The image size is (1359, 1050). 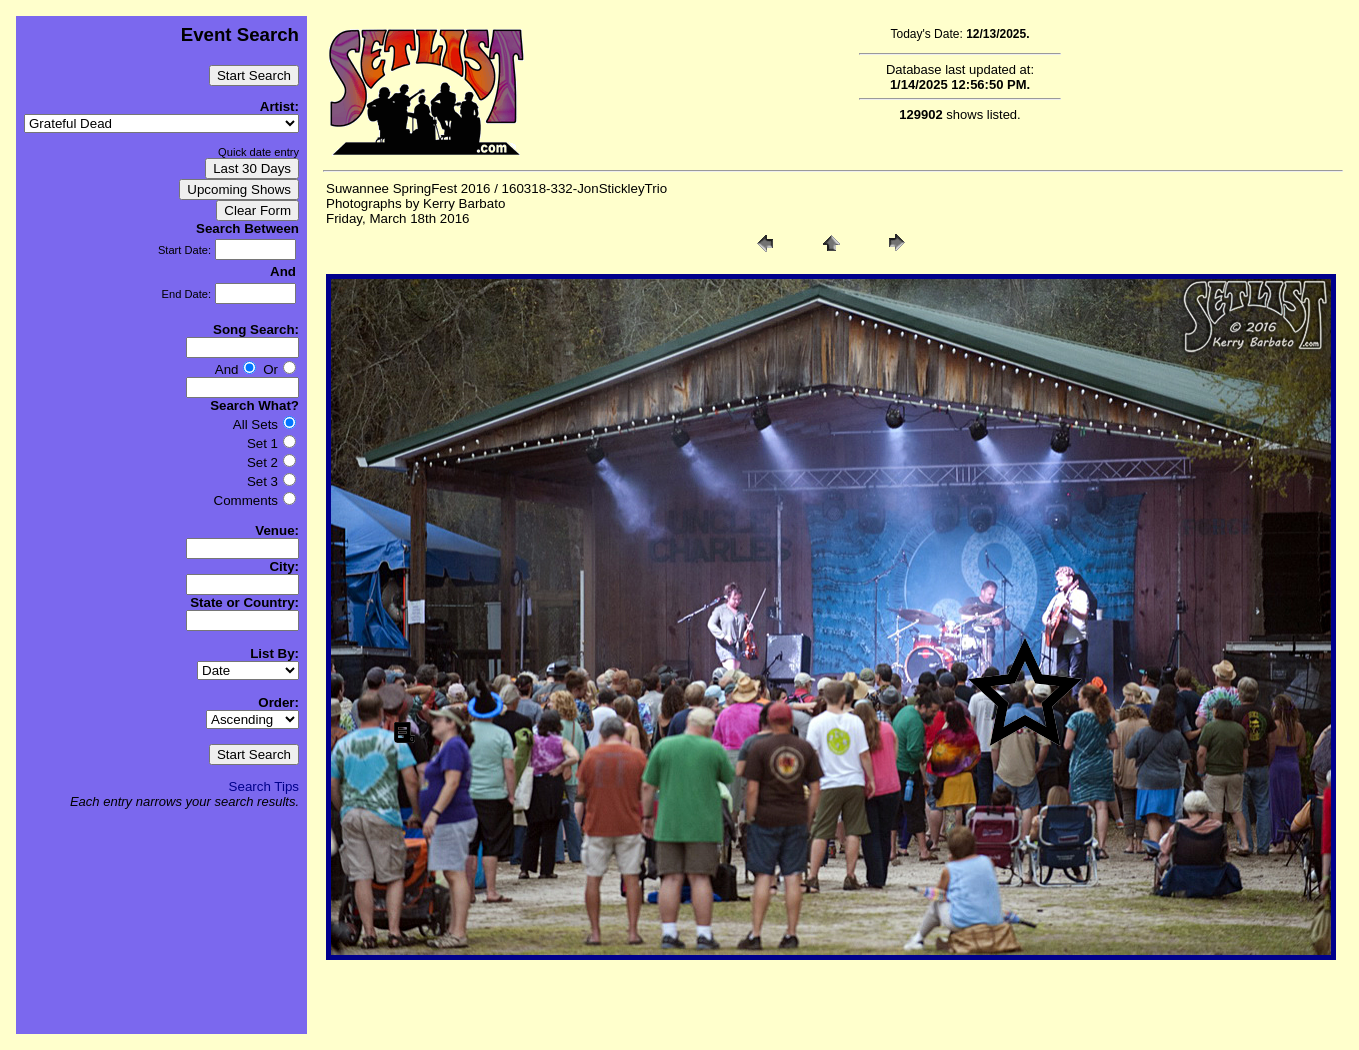 What do you see at coordinates (404, 732) in the screenshot?
I see `view document list or file details` at bounding box center [404, 732].